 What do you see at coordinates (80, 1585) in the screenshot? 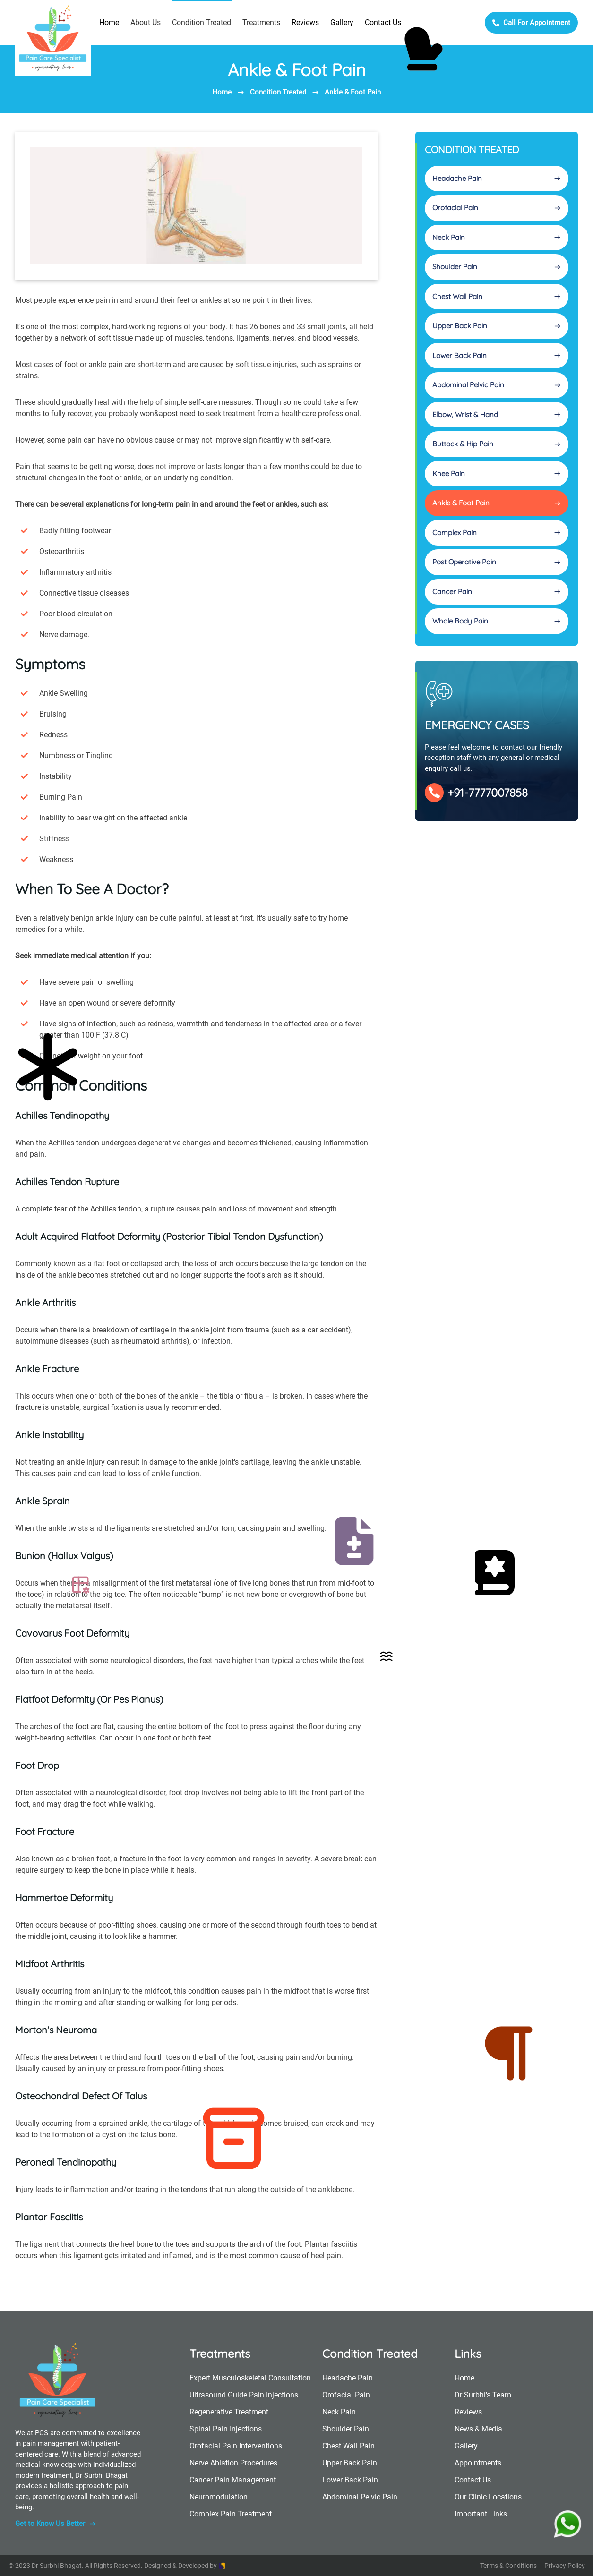
I see `customize table settings` at bounding box center [80, 1585].